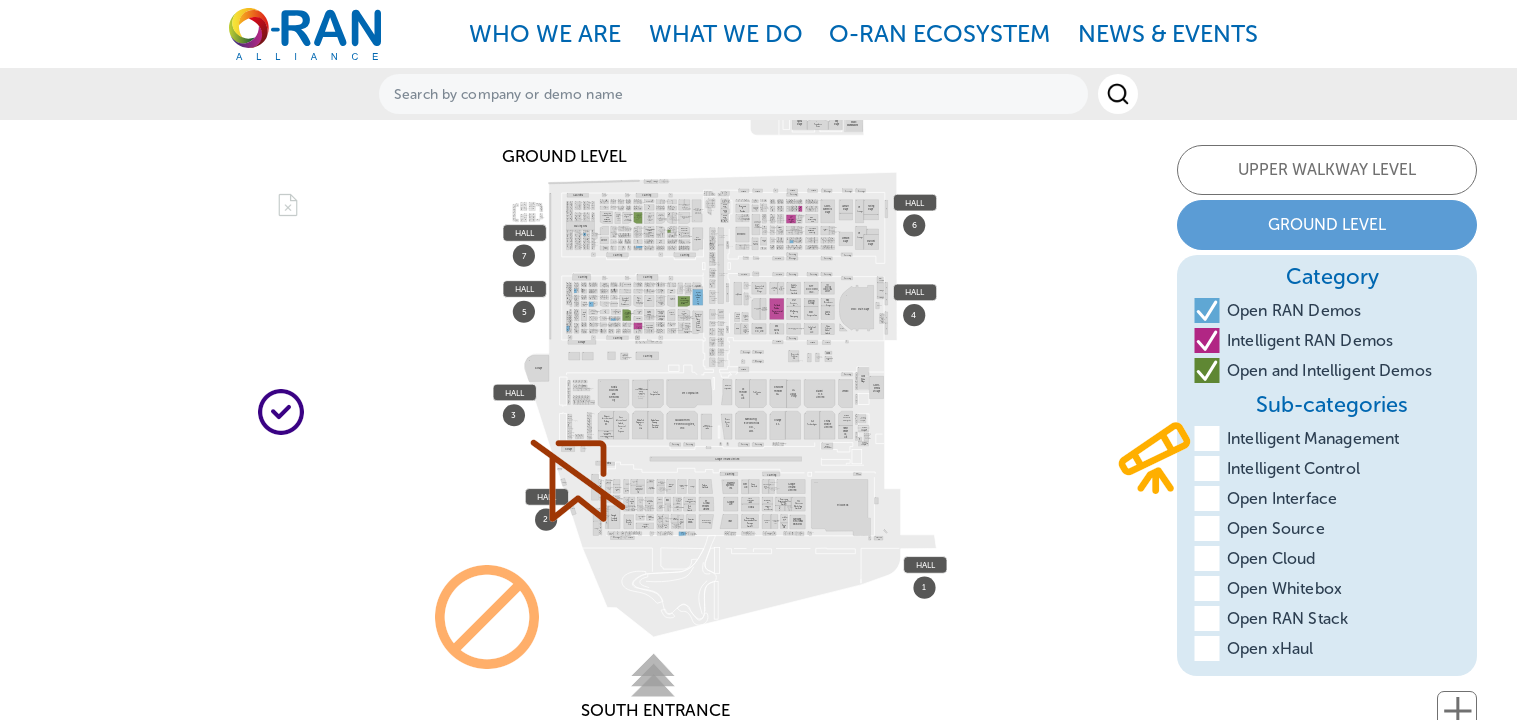 This screenshot has width=1517, height=720. Describe the element at coordinates (578, 481) in the screenshot. I see `remove bookmark from saved items` at that location.